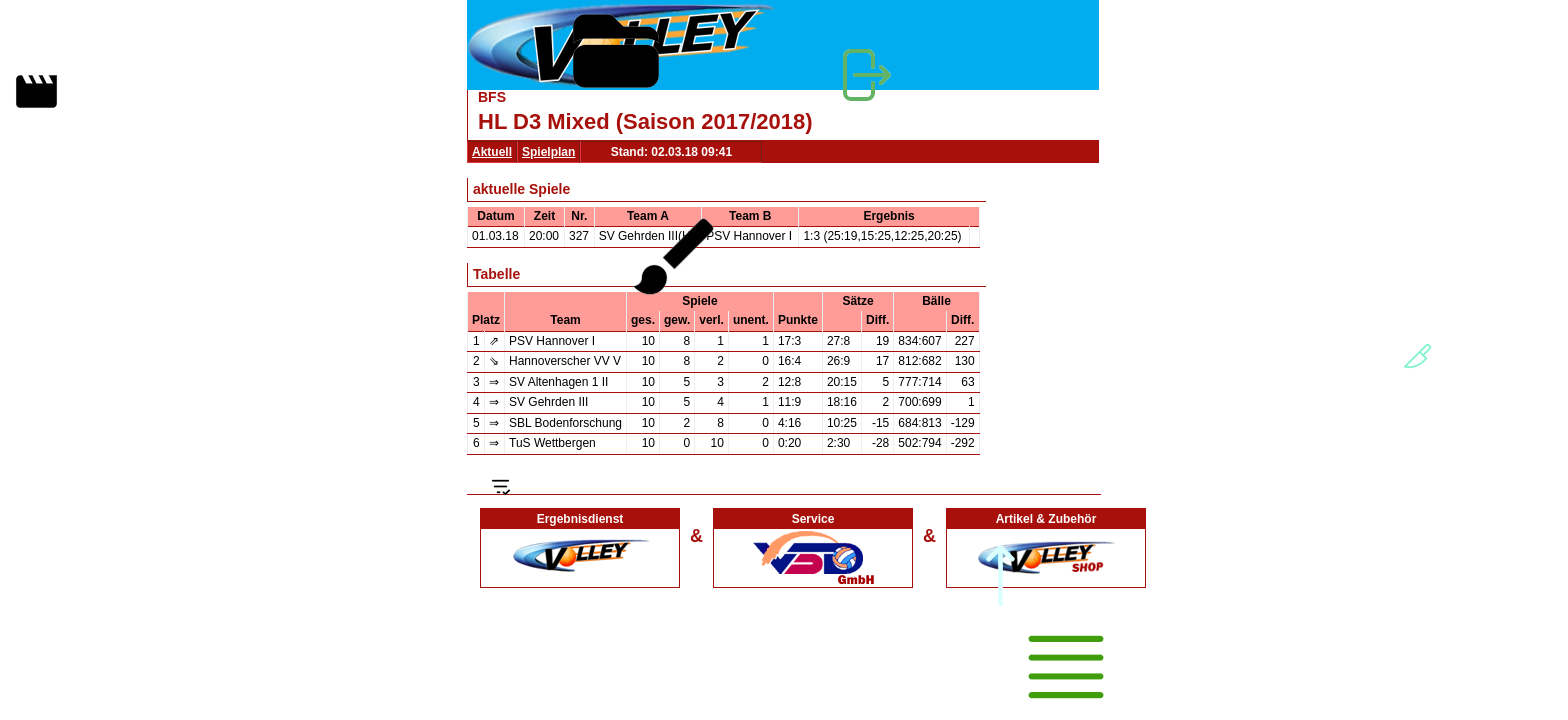  I want to click on sign out or log out of account, so click(863, 75).